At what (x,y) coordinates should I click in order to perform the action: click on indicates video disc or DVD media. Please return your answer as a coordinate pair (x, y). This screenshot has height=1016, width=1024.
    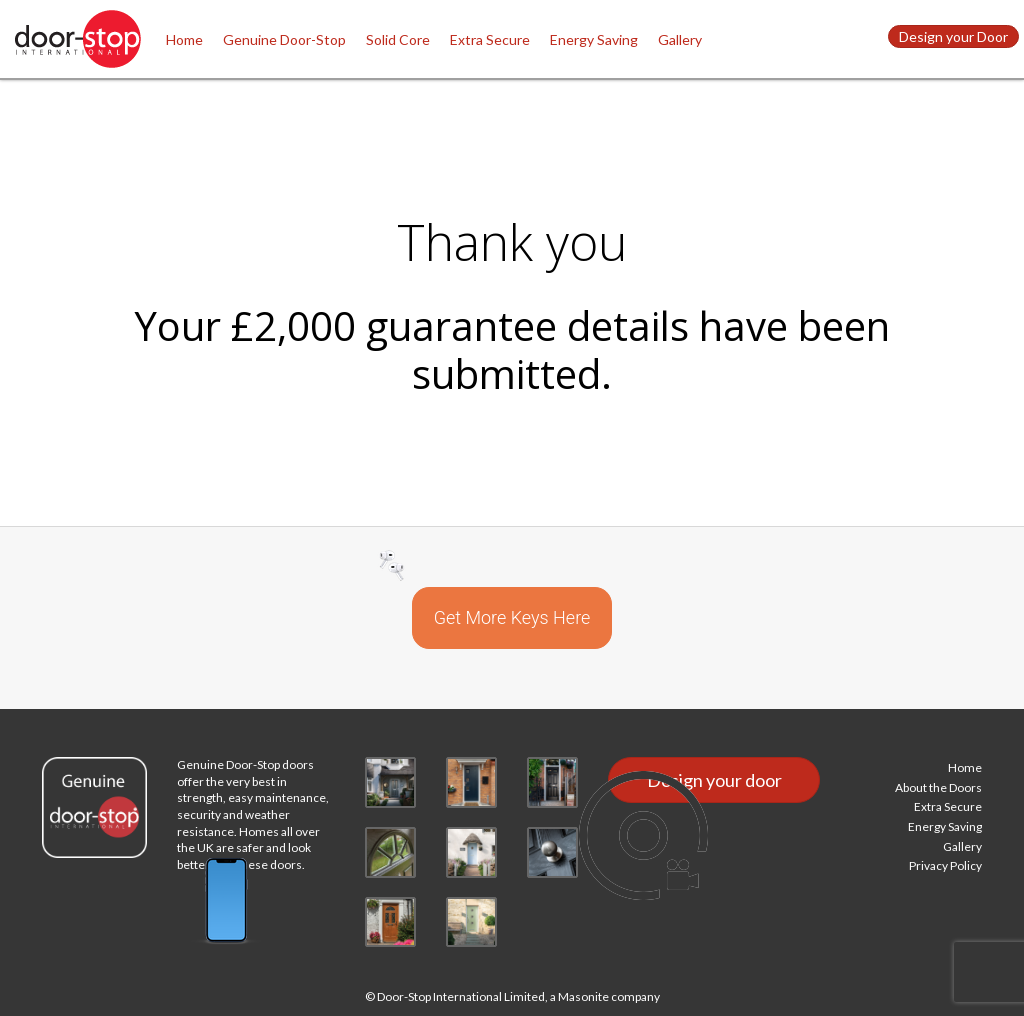
    Looking at the image, I should click on (643, 835).